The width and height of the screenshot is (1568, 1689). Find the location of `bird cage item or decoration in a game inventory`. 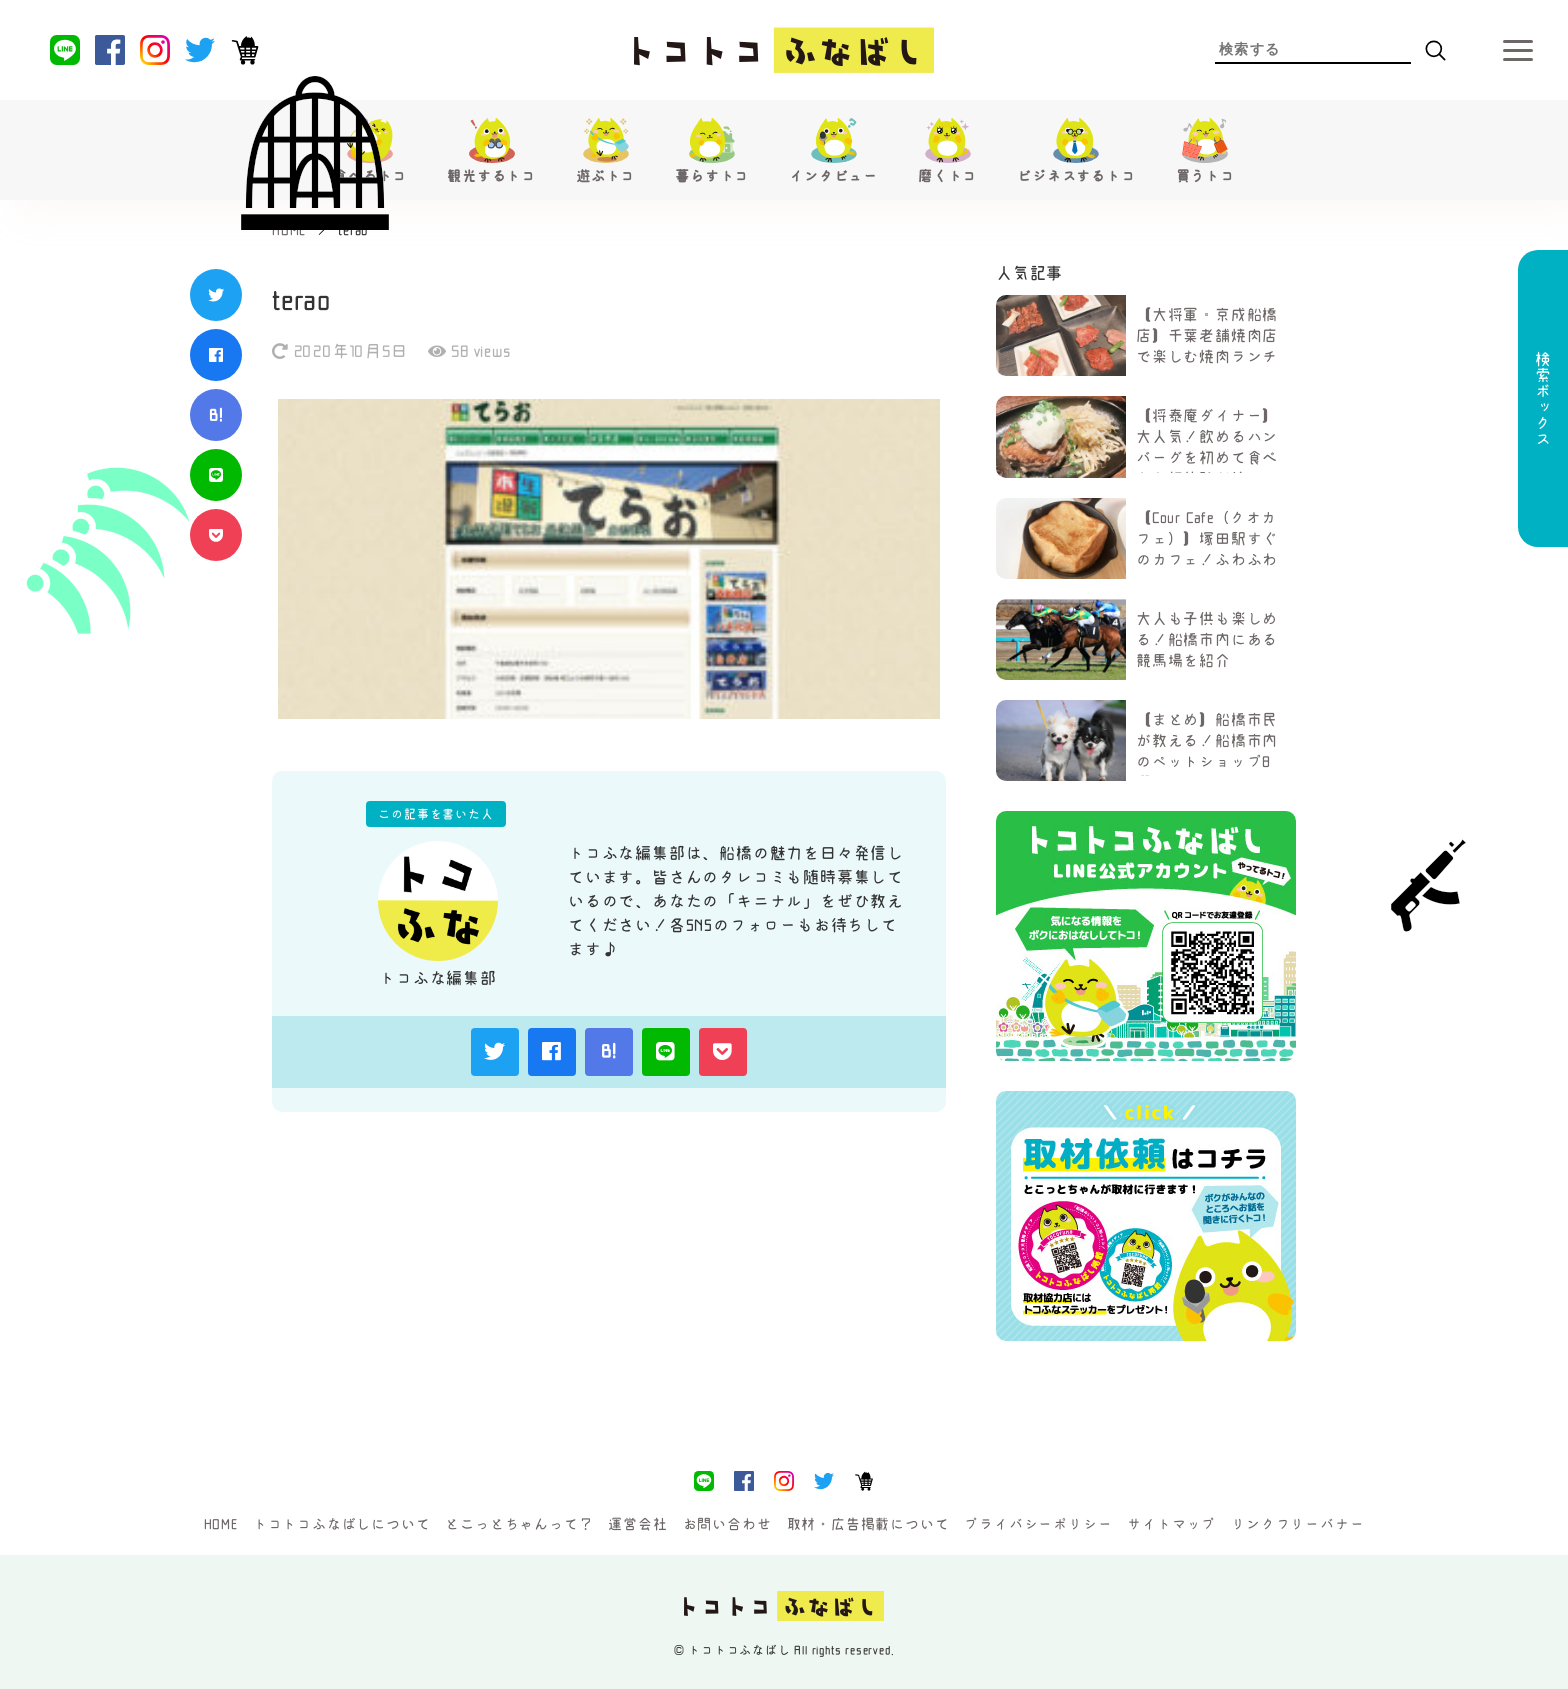

bird cage item or decoration in a game inventory is located at coordinates (315, 153).